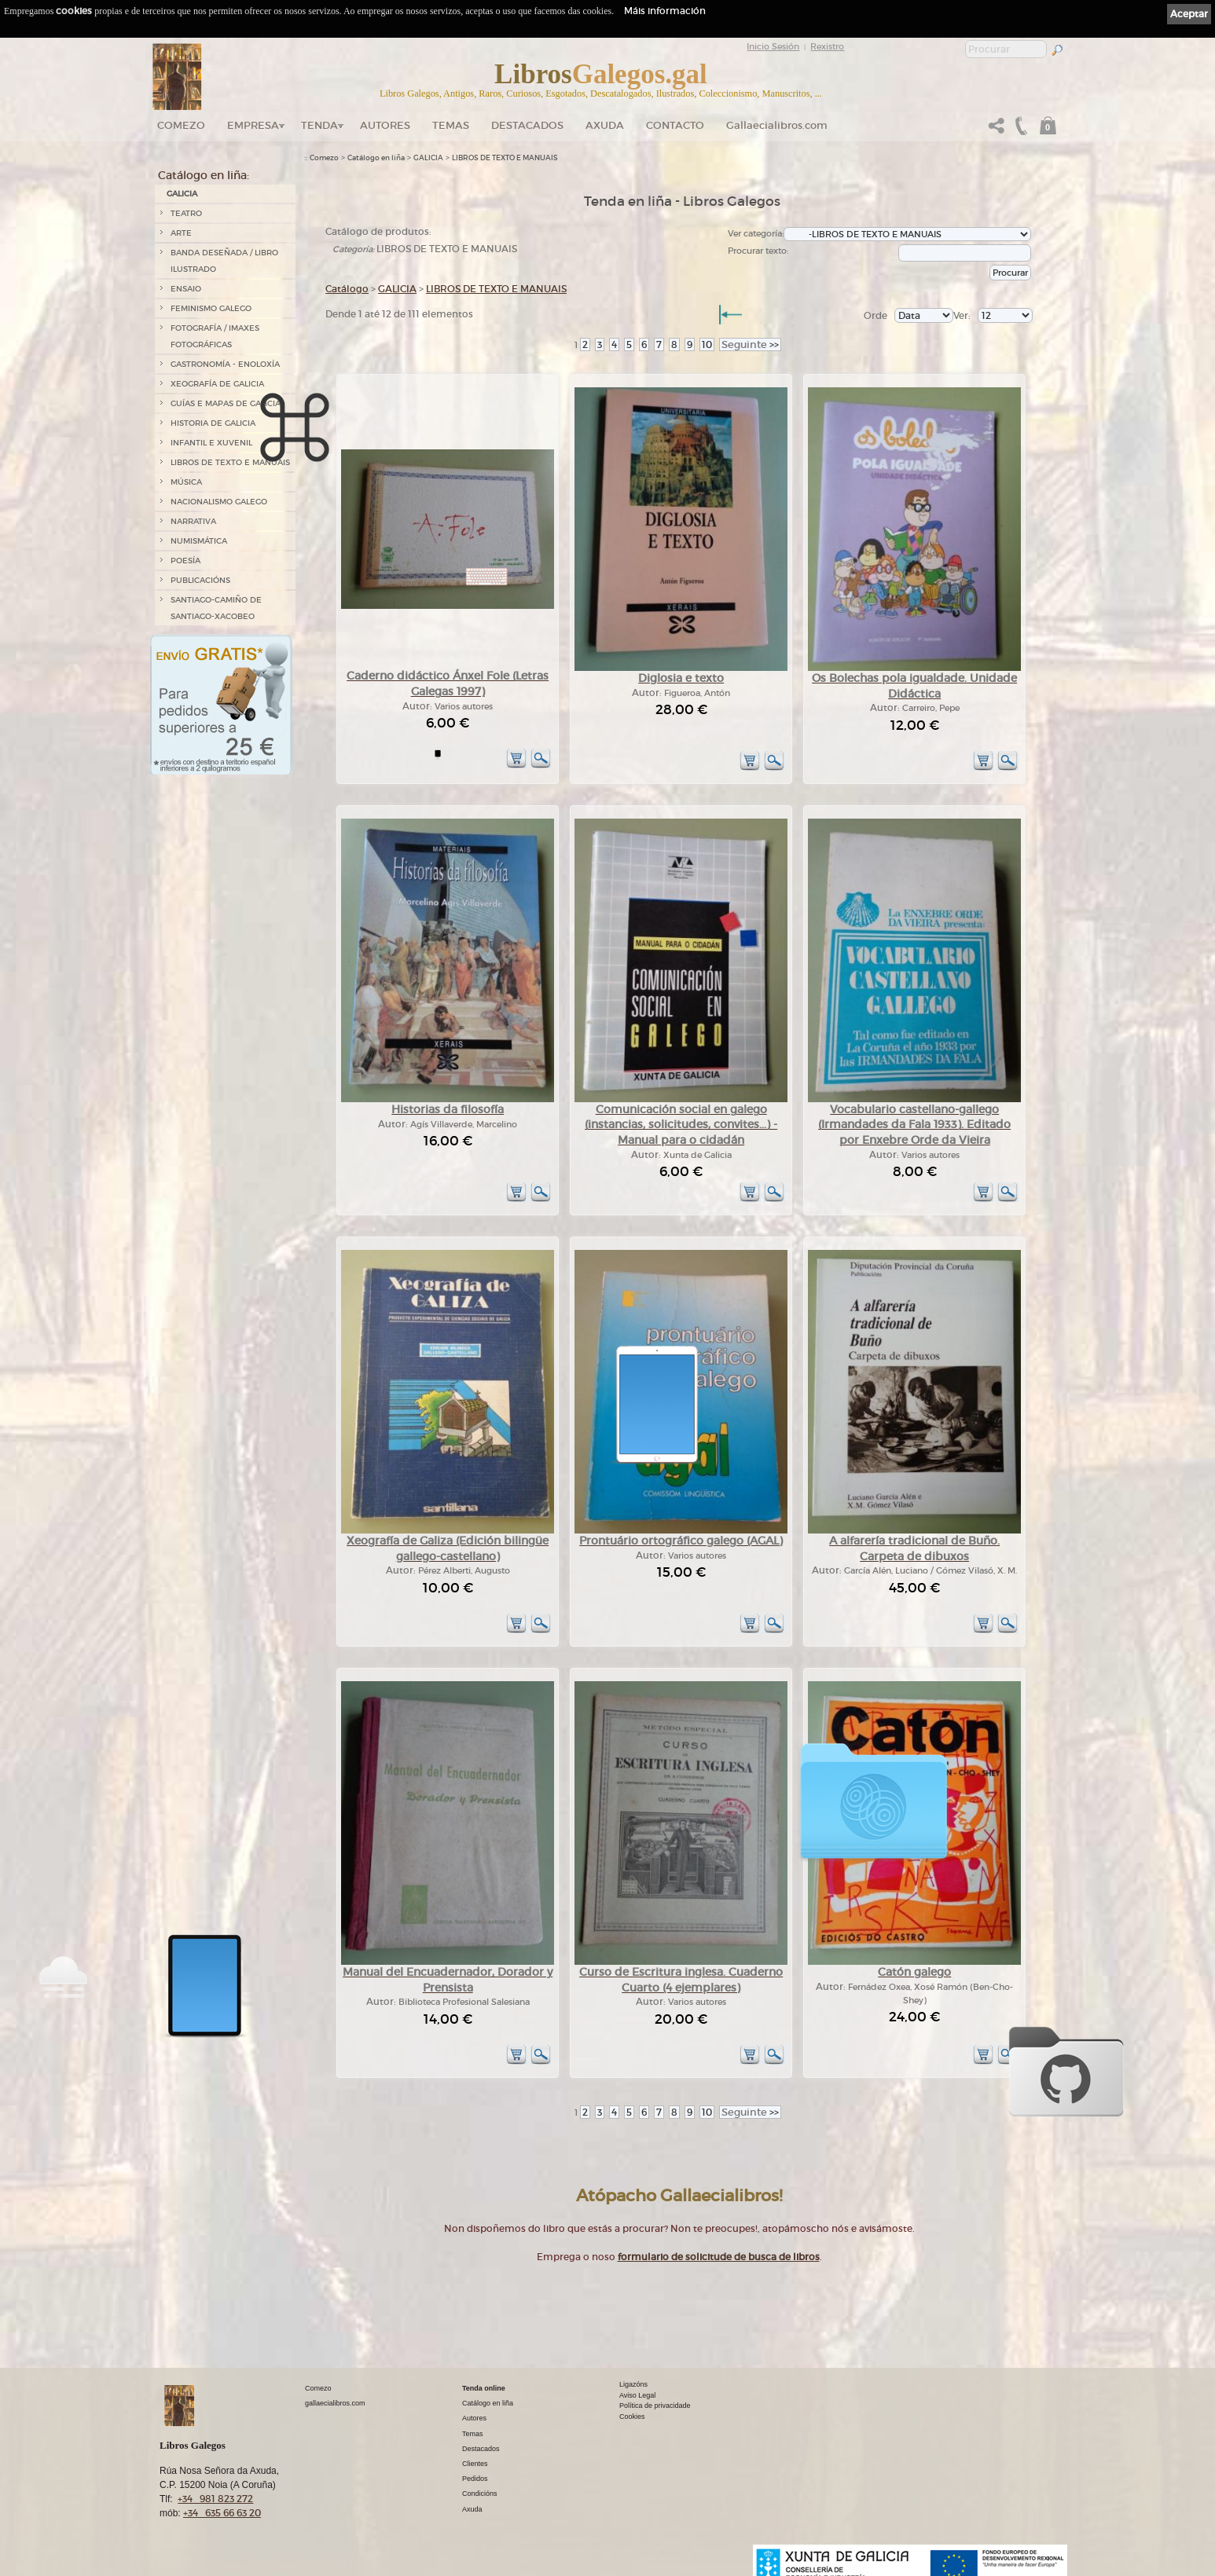 The width and height of the screenshot is (1215, 2576). I want to click on iPad Pro device with cellular connectivity, so click(657, 1405).